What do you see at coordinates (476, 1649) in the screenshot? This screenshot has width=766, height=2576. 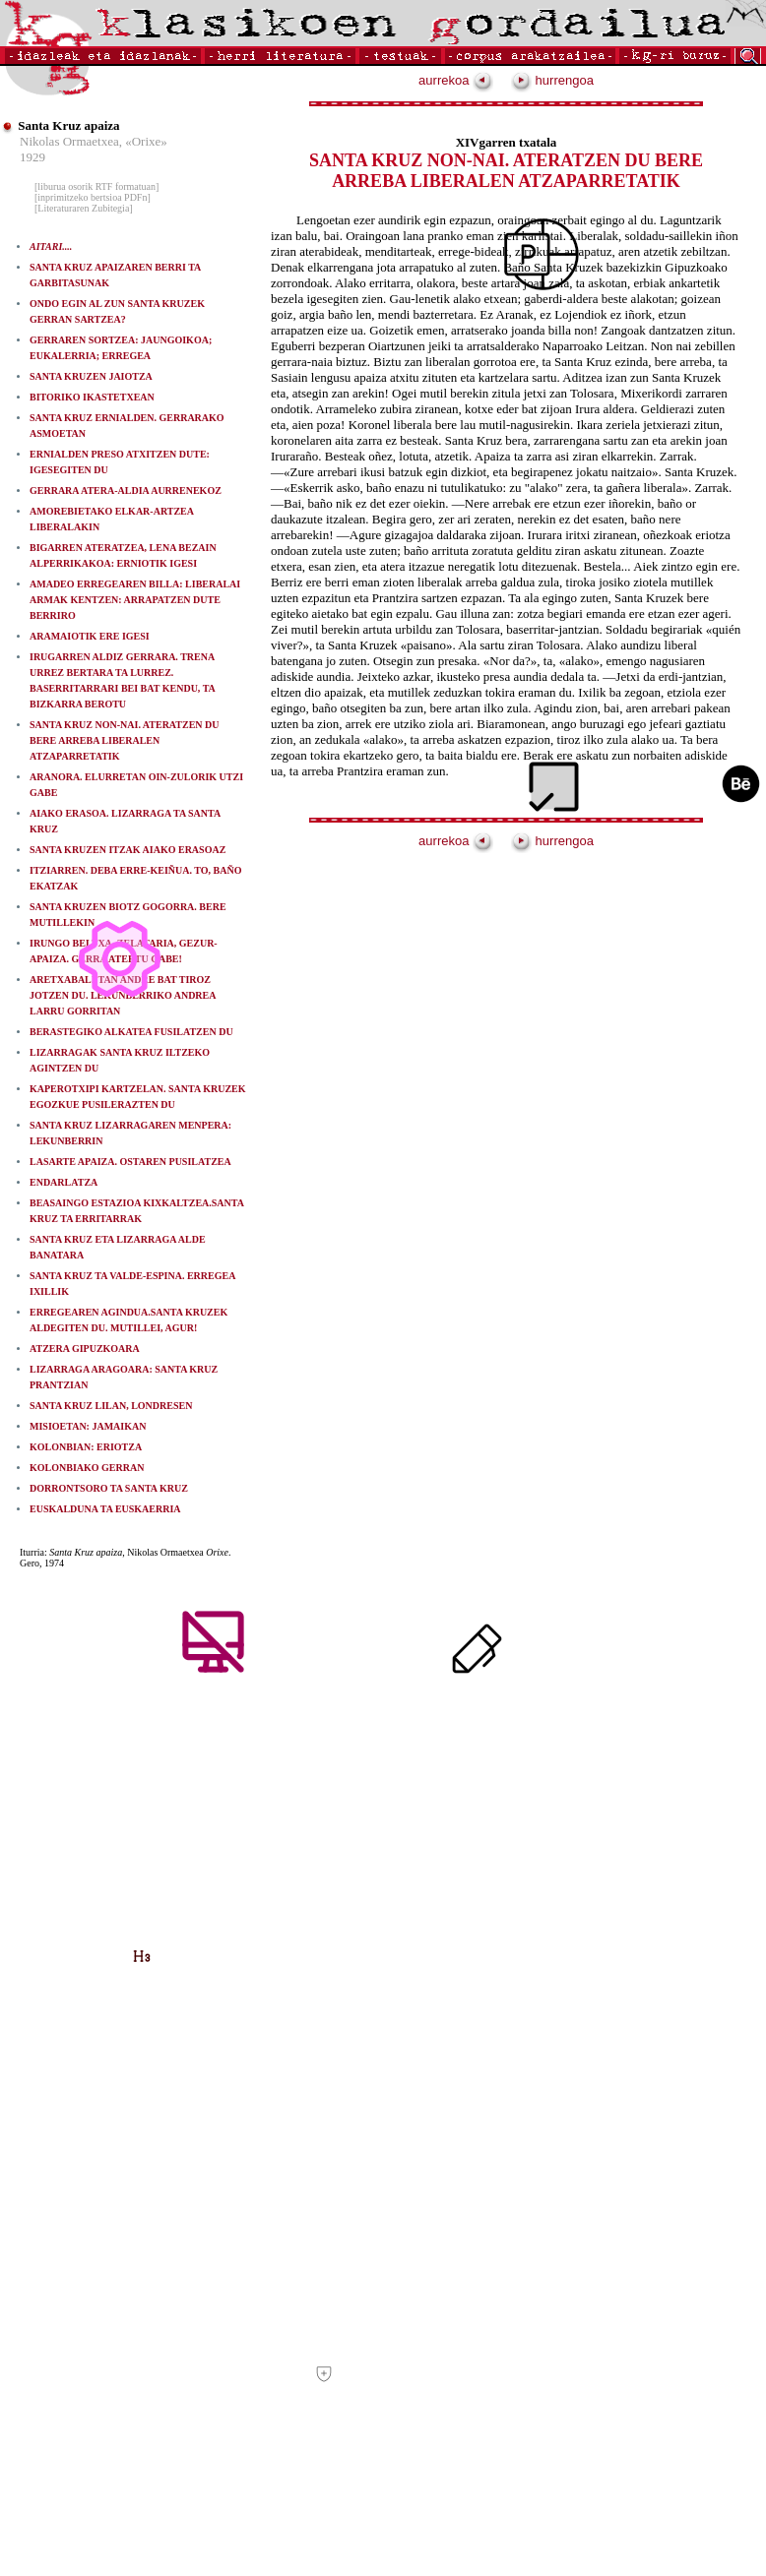 I see `edit or modify content` at bounding box center [476, 1649].